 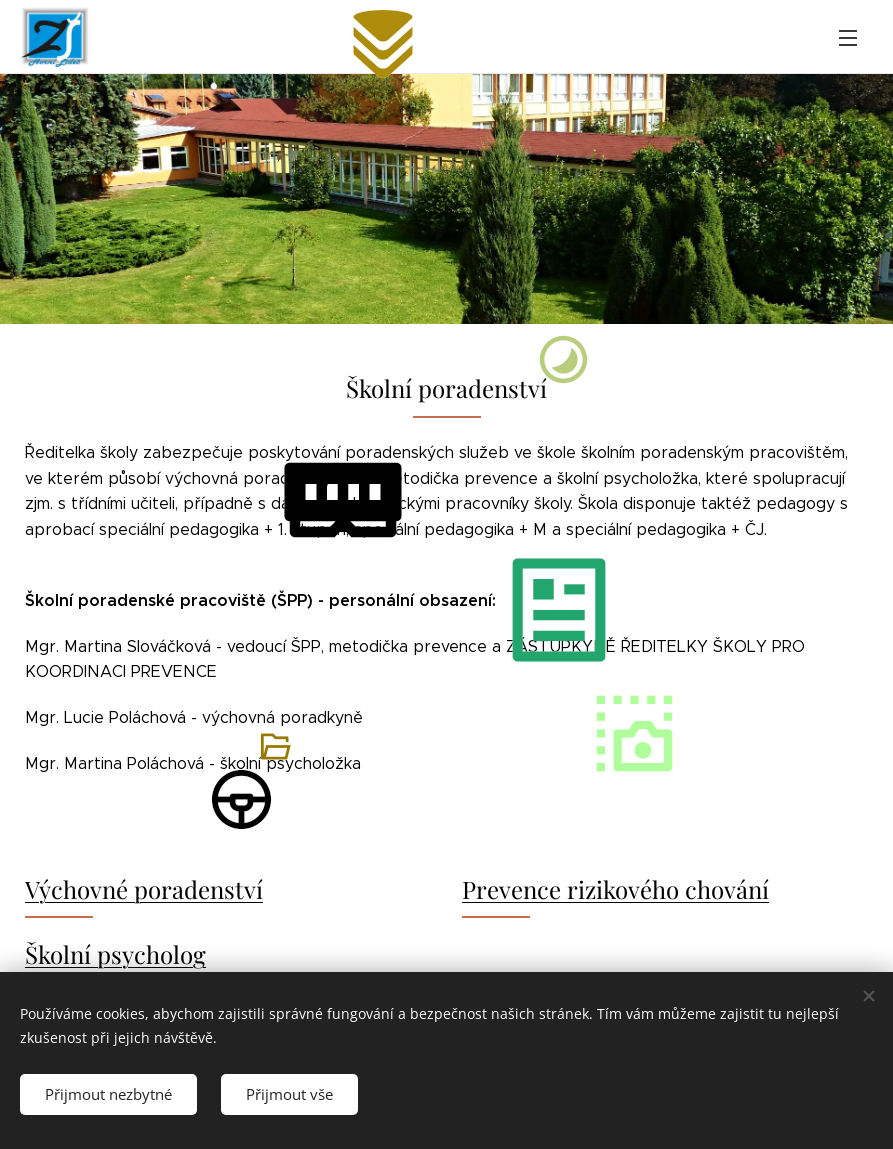 What do you see at coordinates (634, 733) in the screenshot?
I see `capture a screenshot of the current screen` at bounding box center [634, 733].